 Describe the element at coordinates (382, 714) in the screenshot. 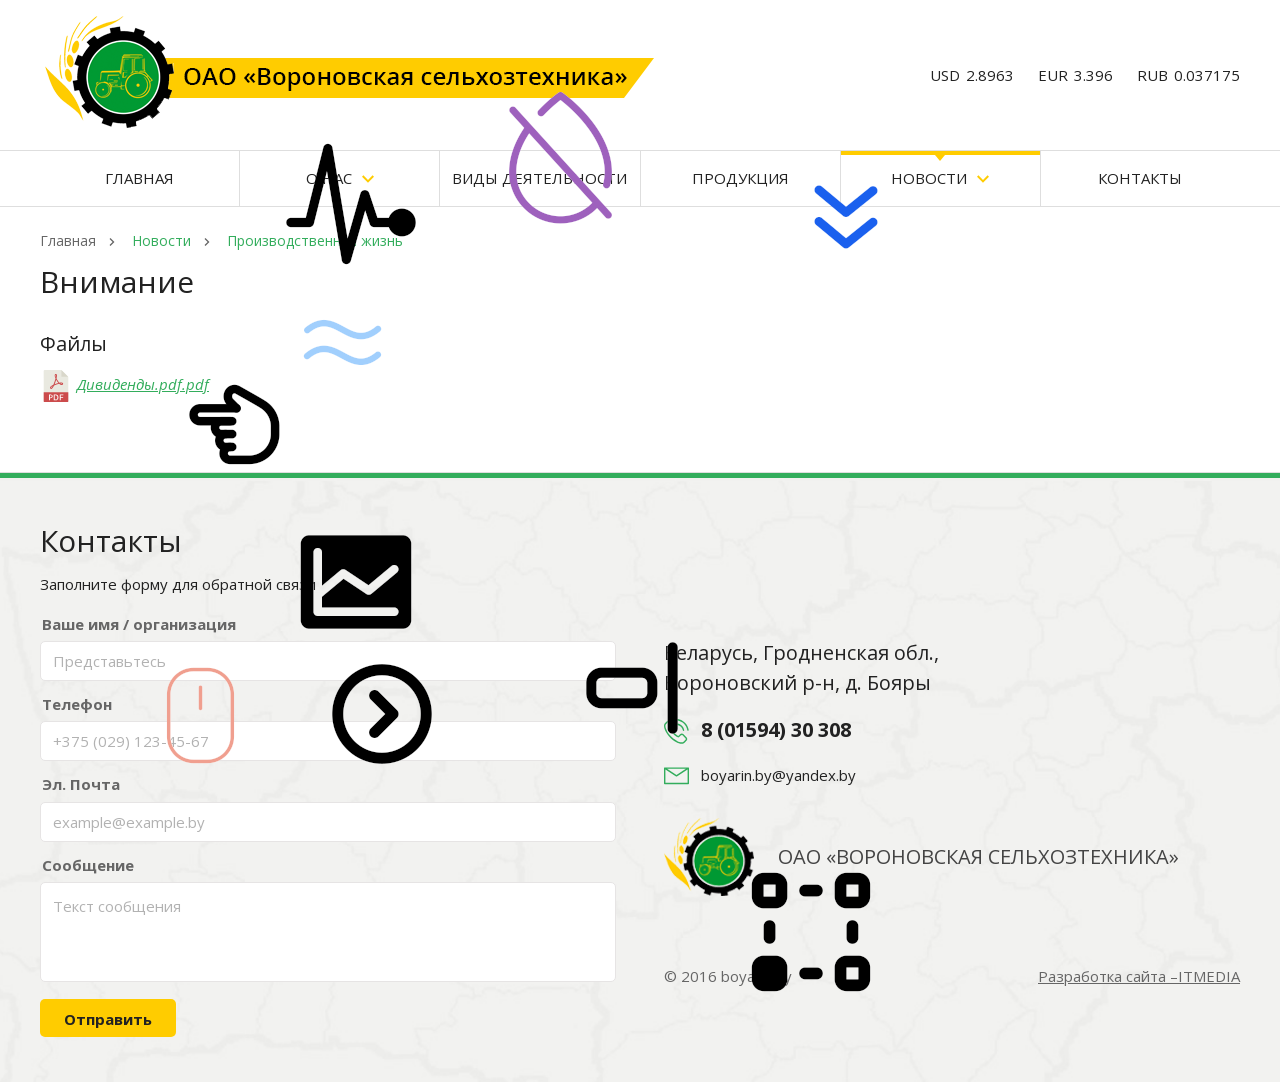

I see `go to next item or step` at that location.